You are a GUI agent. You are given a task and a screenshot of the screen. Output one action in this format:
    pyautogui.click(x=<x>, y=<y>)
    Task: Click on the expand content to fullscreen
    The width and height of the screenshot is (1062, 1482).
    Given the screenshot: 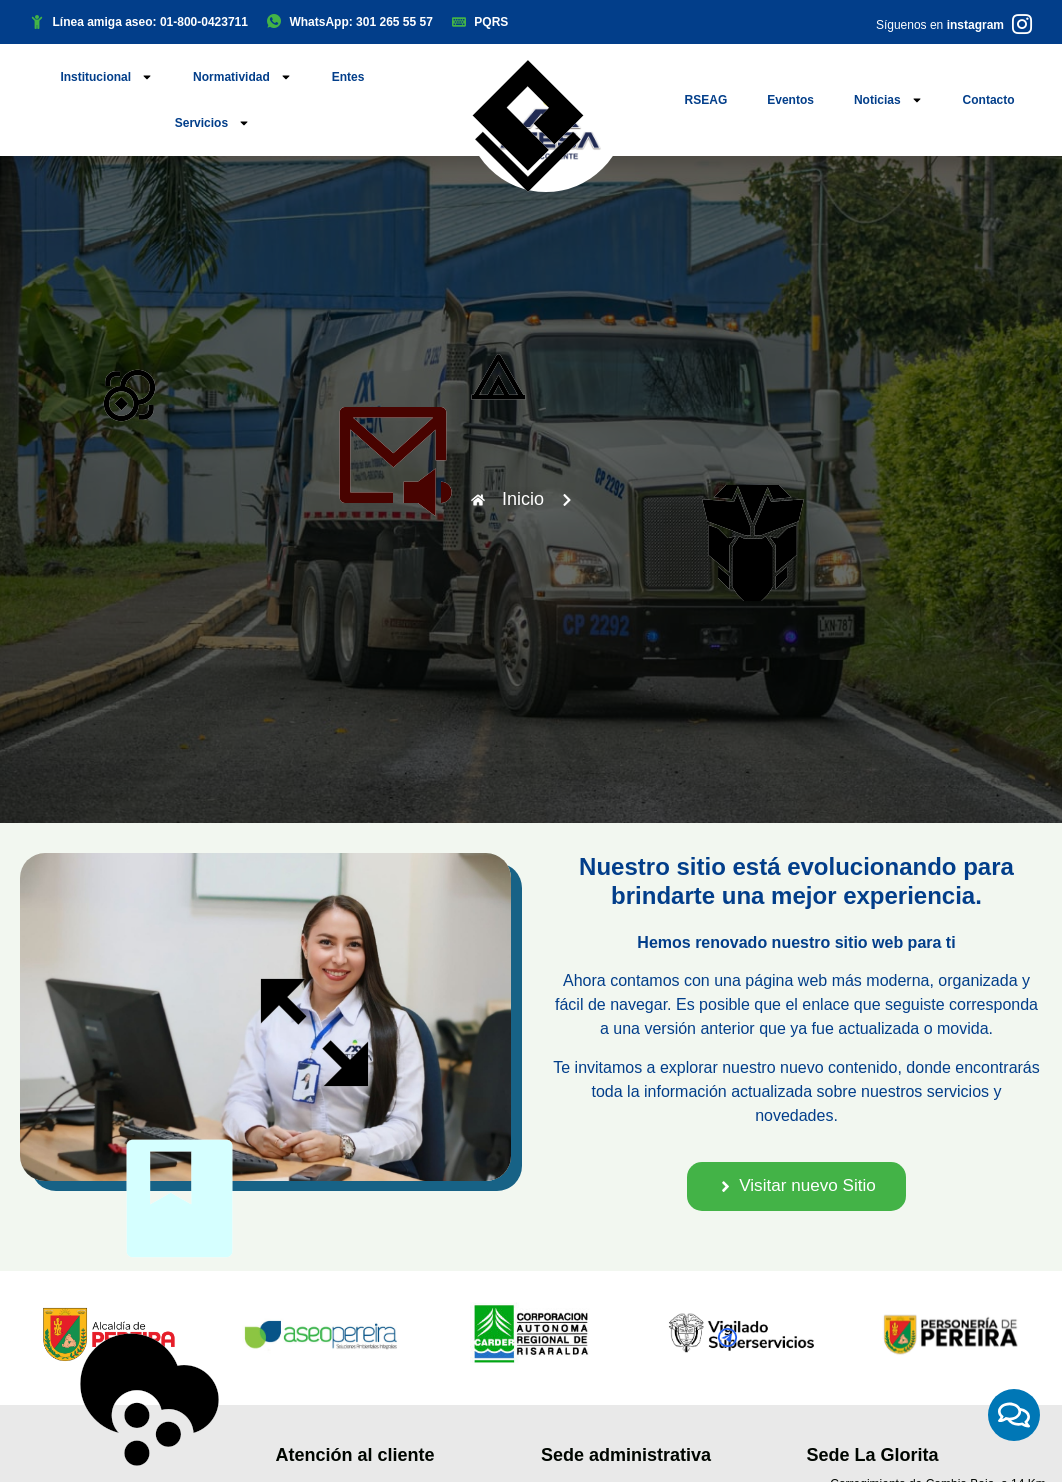 What is the action you would take?
    pyautogui.click(x=314, y=1032)
    